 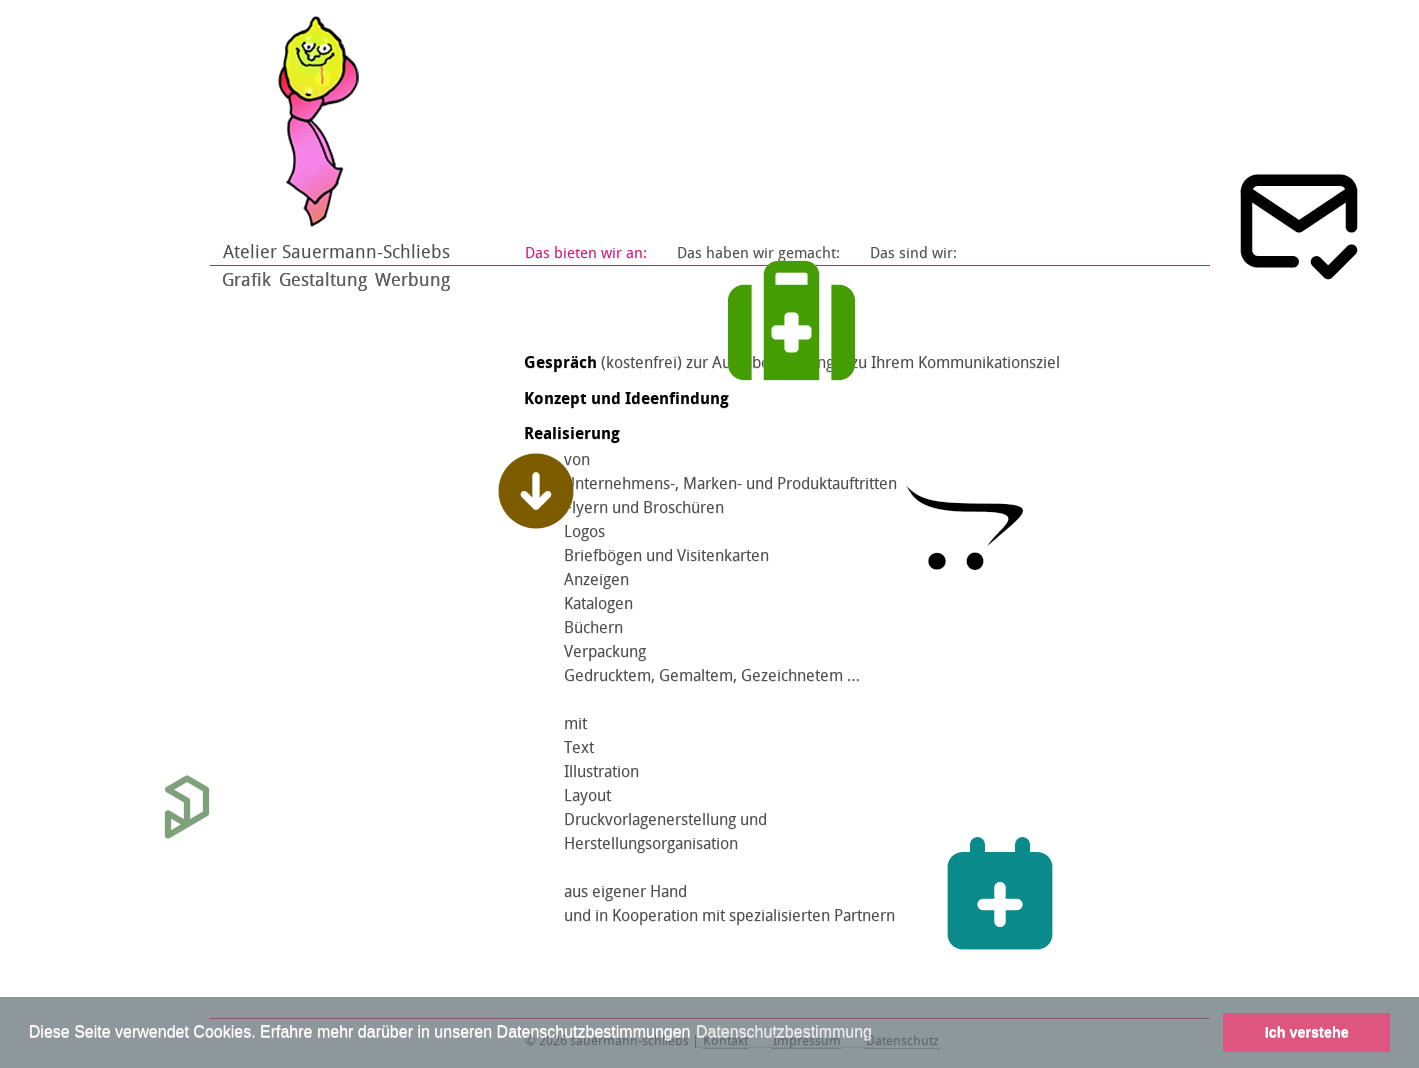 What do you see at coordinates (536, 491) in the screenshot?
I see `download file or content` at bounding box center [536, 491].